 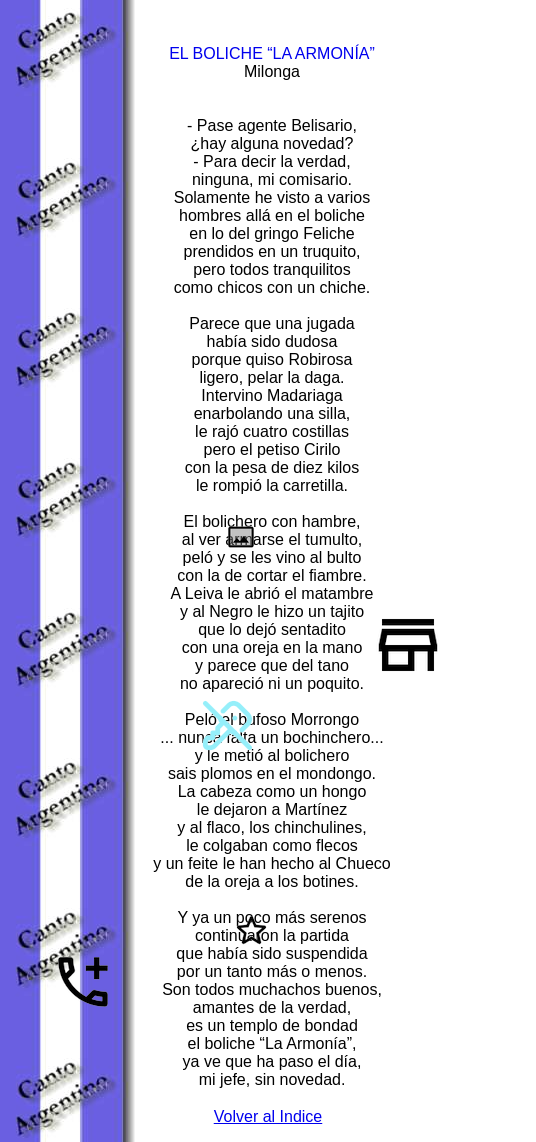 I want to click on access denied or authentication disabled, so click(x=227, y=725).